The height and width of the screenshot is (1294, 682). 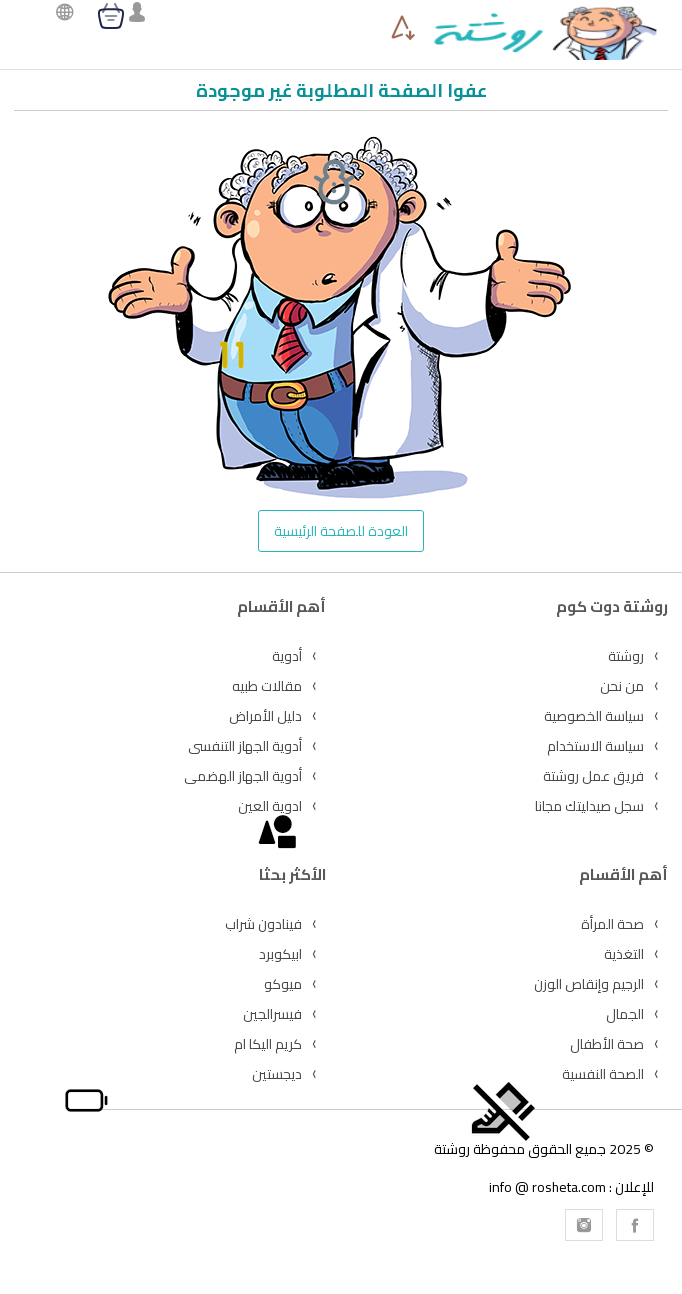 I want to click on indicates item number 11 in a list or sequence, so click(x=233, y=355).